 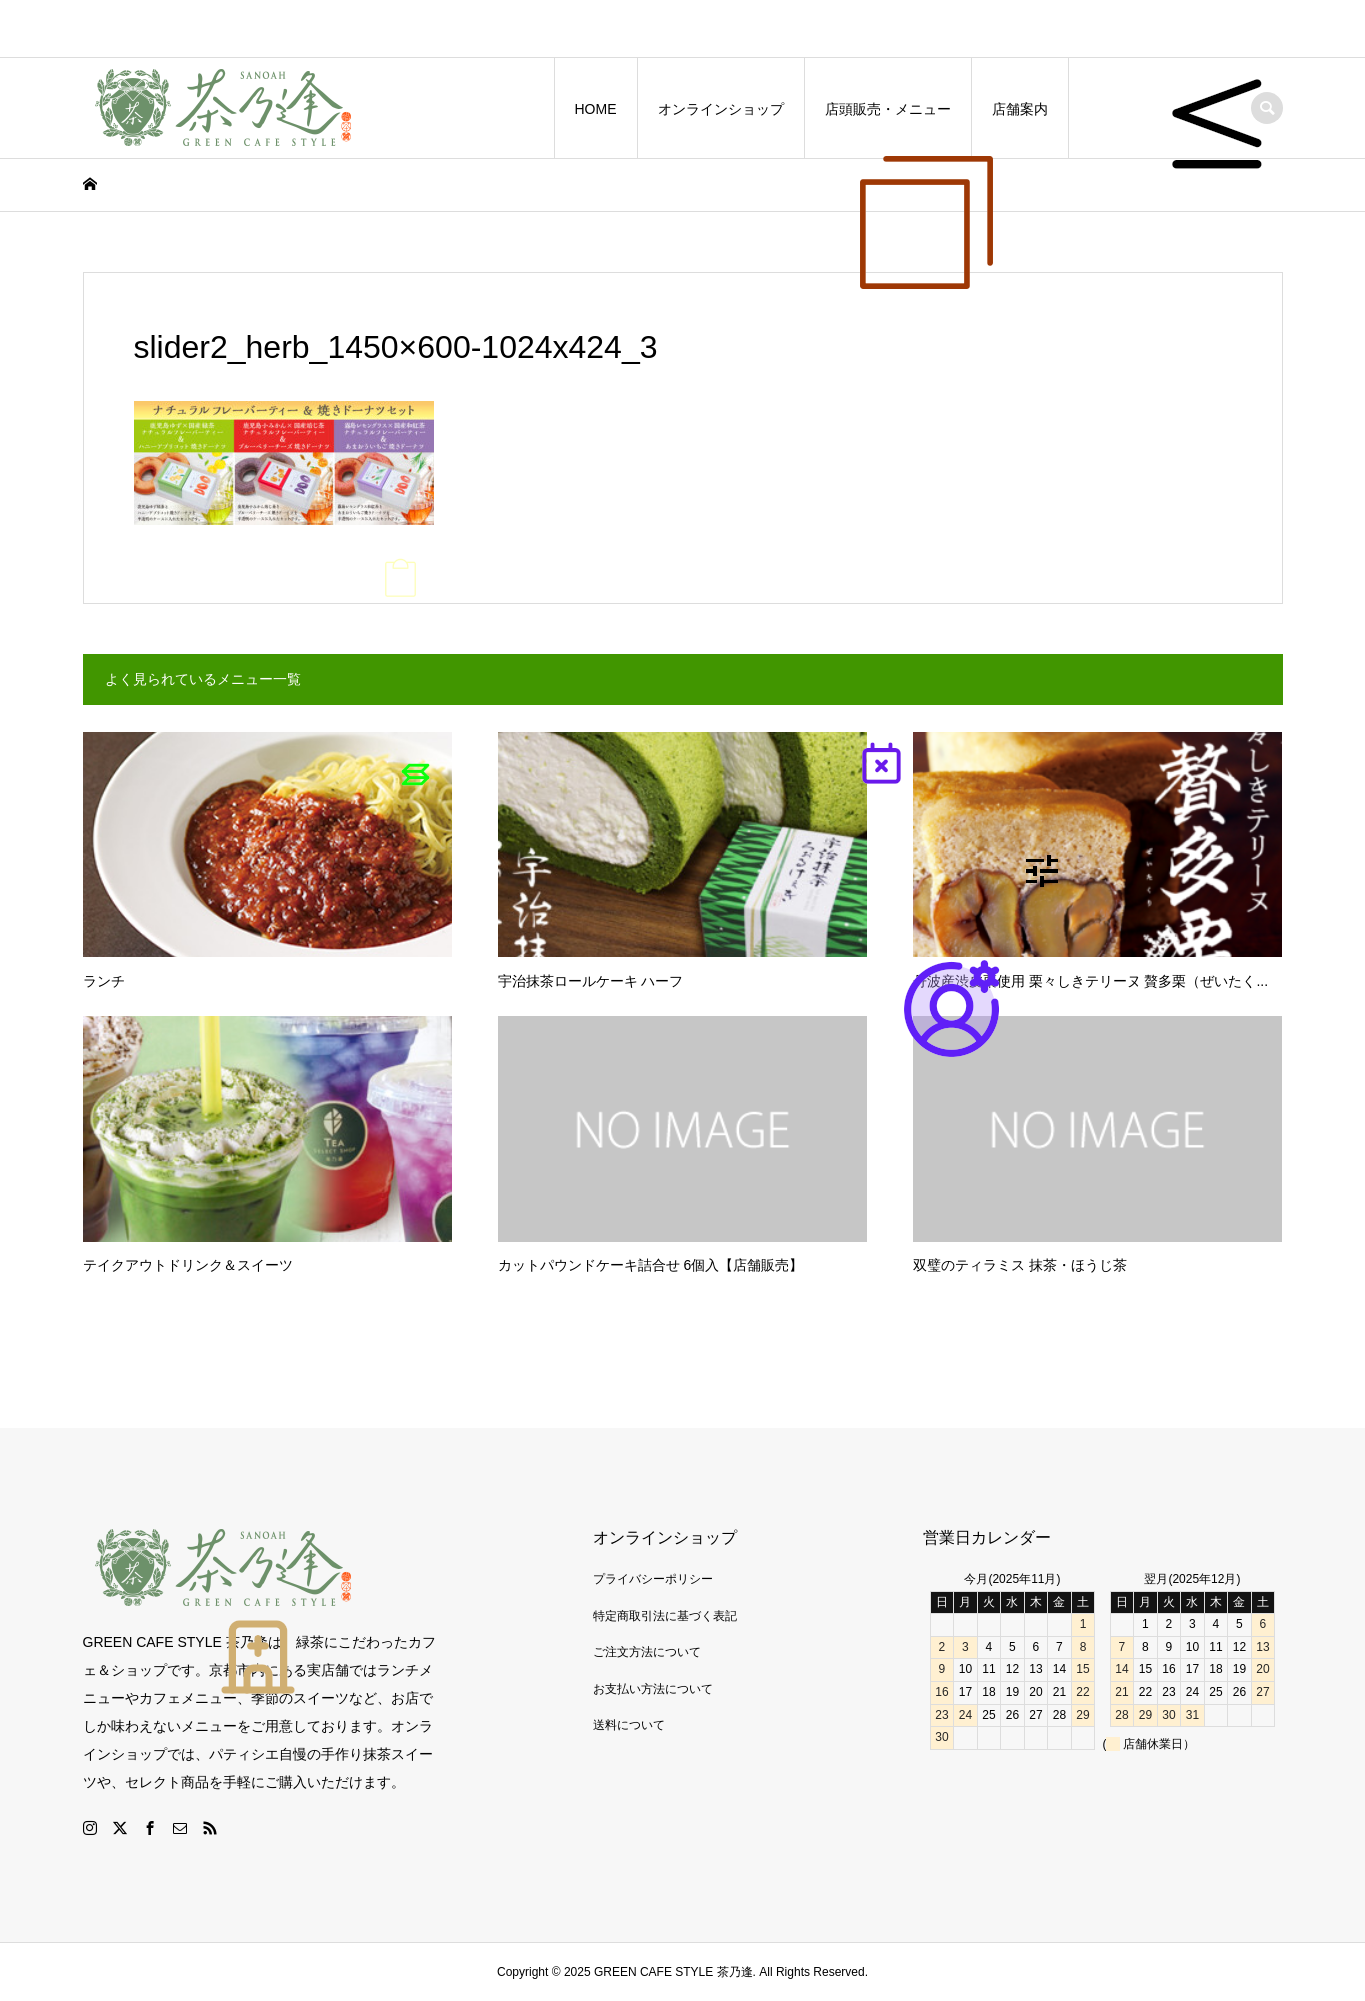 I want to click on access user profile settings, so click(x=951, y=1009).